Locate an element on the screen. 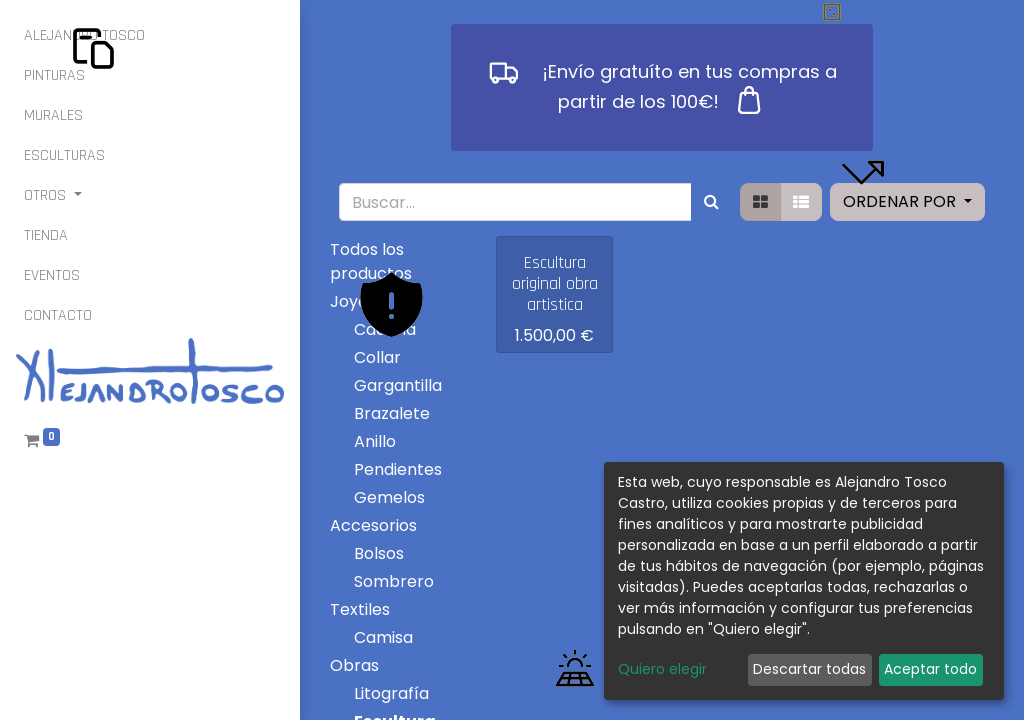  security warning or alert detected is located at coordinates (391, 304).